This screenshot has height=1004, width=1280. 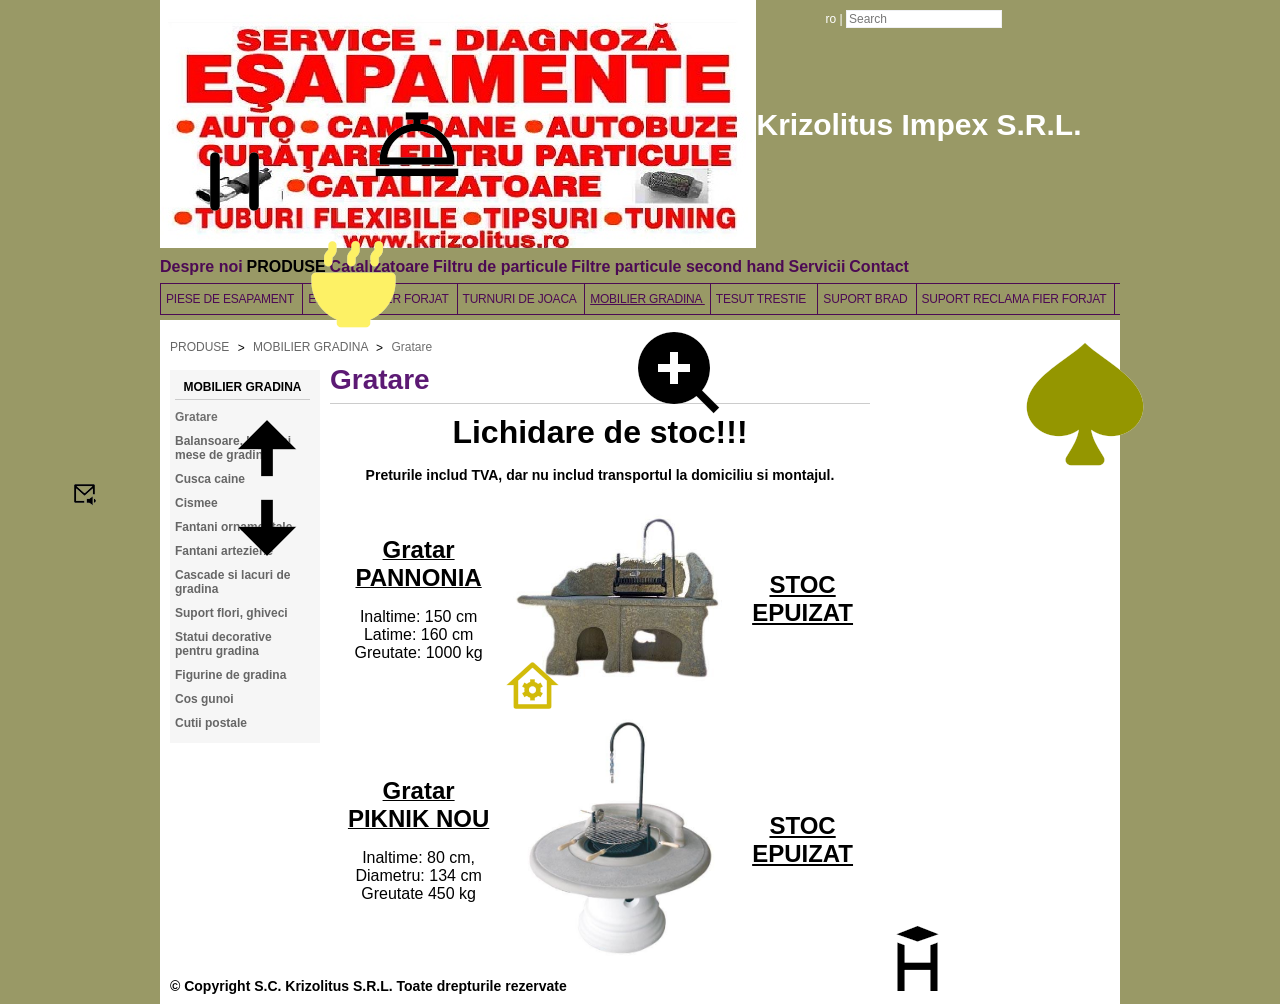 I want to click on access home settings, so click(x=532, y=687).